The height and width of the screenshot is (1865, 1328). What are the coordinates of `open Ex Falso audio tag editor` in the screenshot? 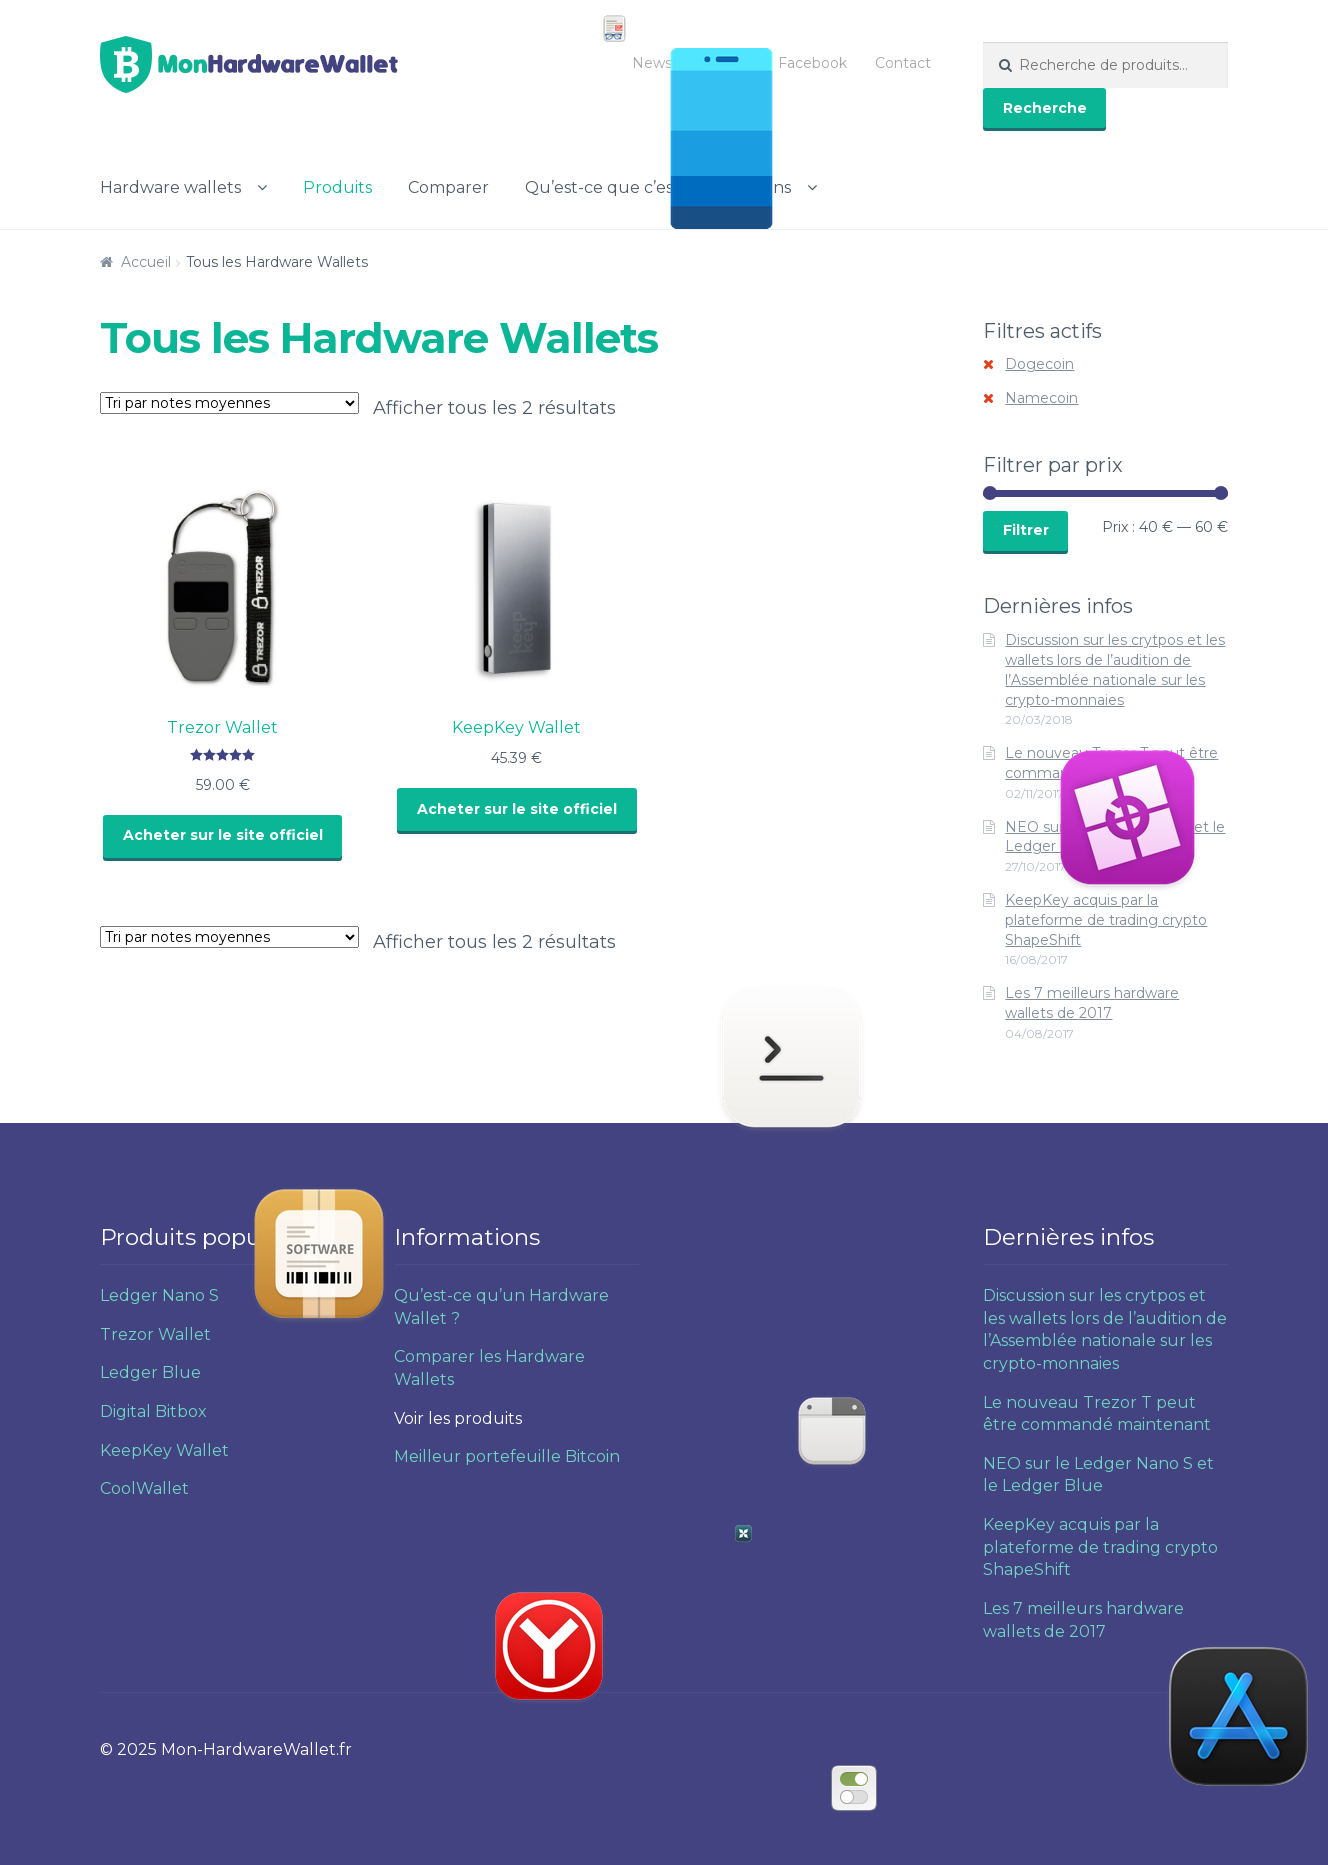 It's located at (743, 1533).